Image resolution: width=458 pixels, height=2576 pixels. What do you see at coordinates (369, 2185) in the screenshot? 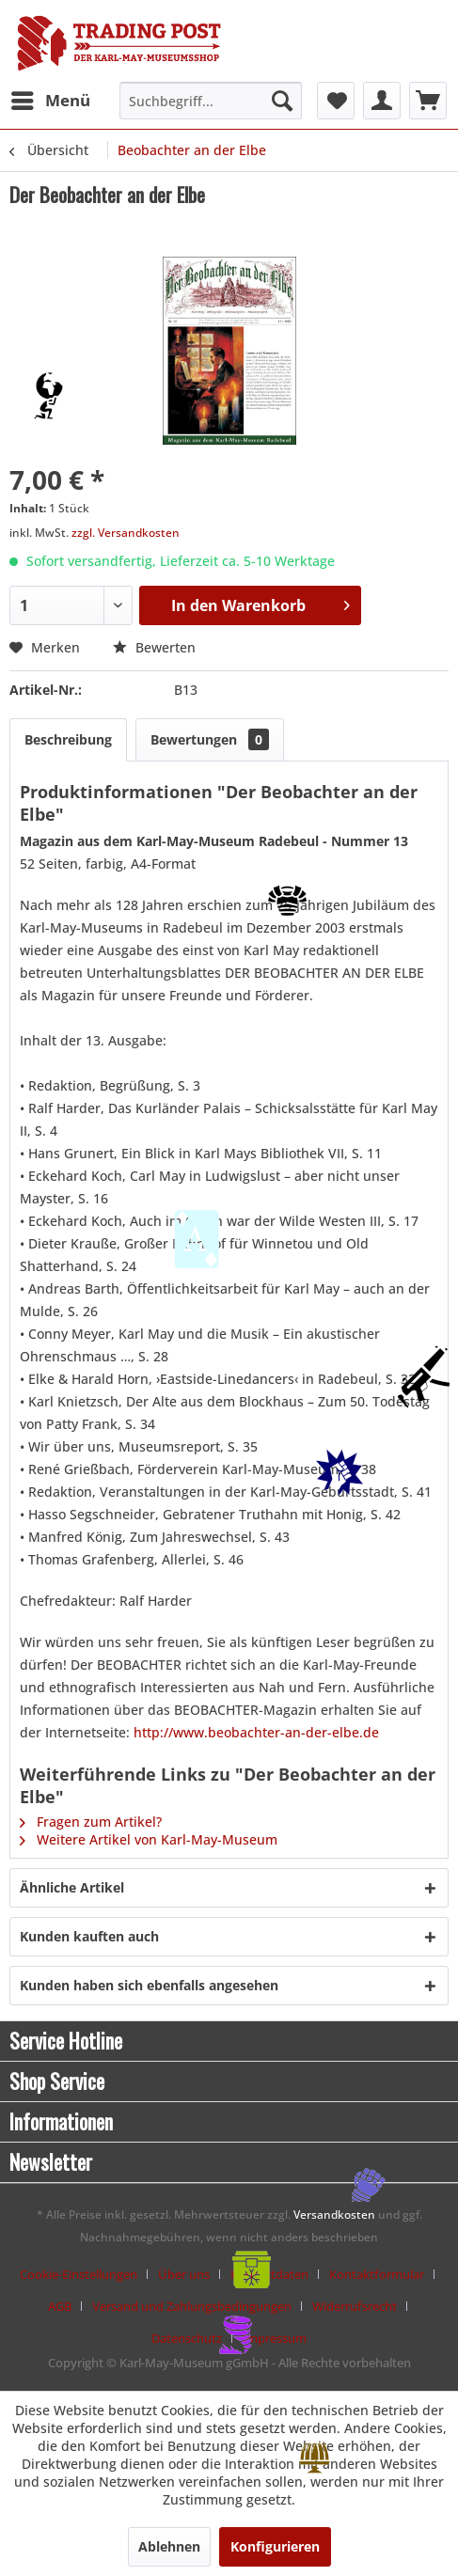
I see `select a melee or unarmed combat skill` at bounding box center [369, 2185].